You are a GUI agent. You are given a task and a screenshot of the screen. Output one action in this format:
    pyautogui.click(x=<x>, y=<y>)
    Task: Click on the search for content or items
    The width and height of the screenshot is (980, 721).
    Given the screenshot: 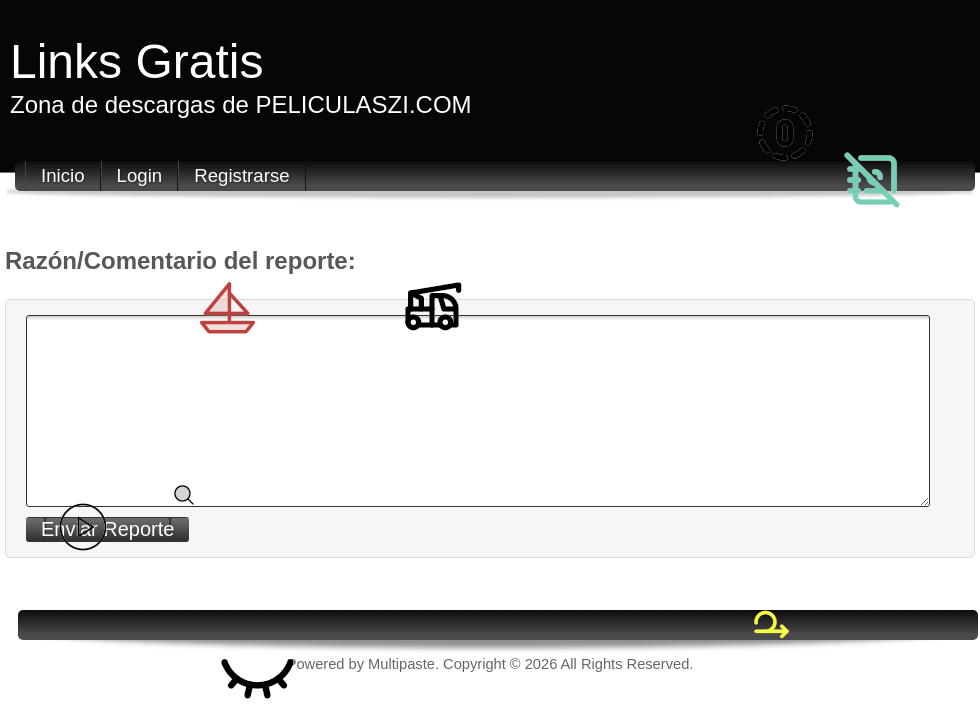 What is the action you would take?
    pyautogui.click(x=184, y=495)
    